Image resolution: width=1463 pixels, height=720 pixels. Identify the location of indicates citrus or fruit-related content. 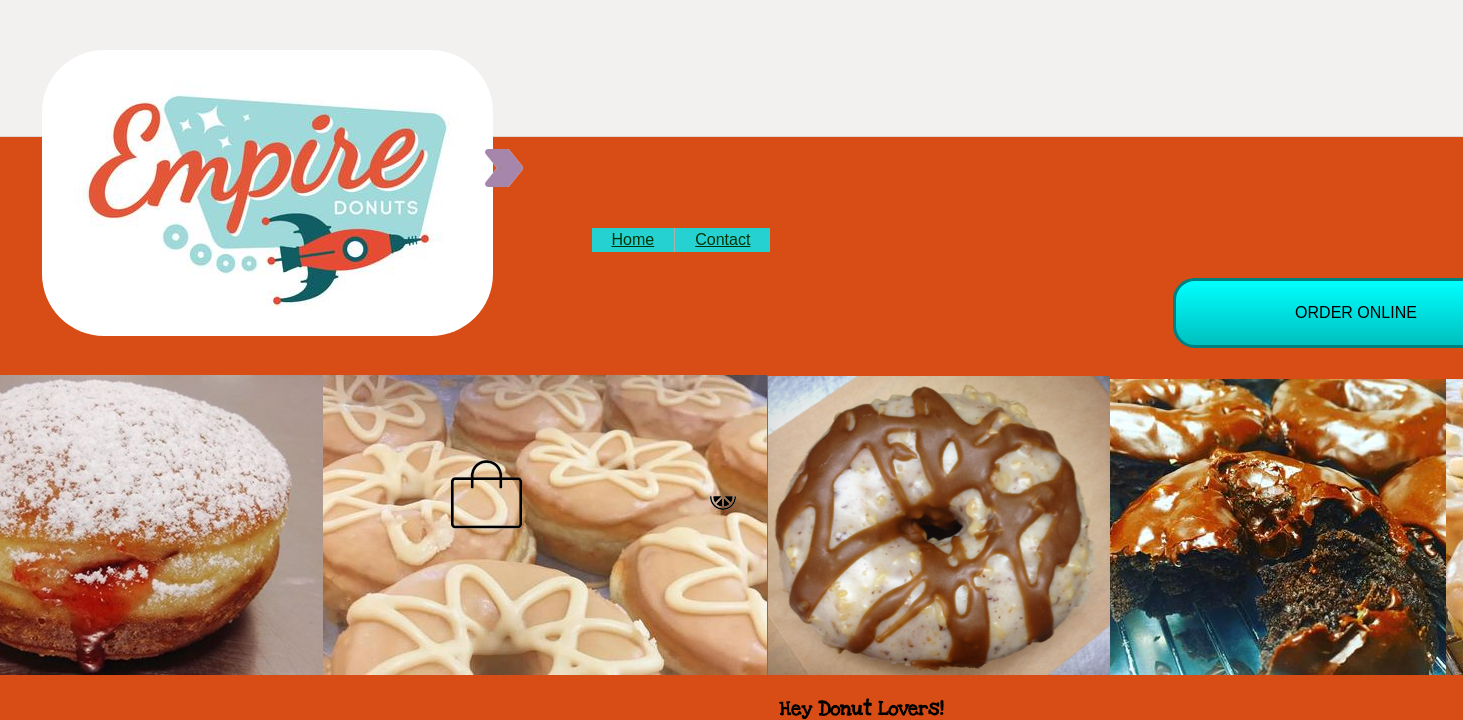
(723, 501).